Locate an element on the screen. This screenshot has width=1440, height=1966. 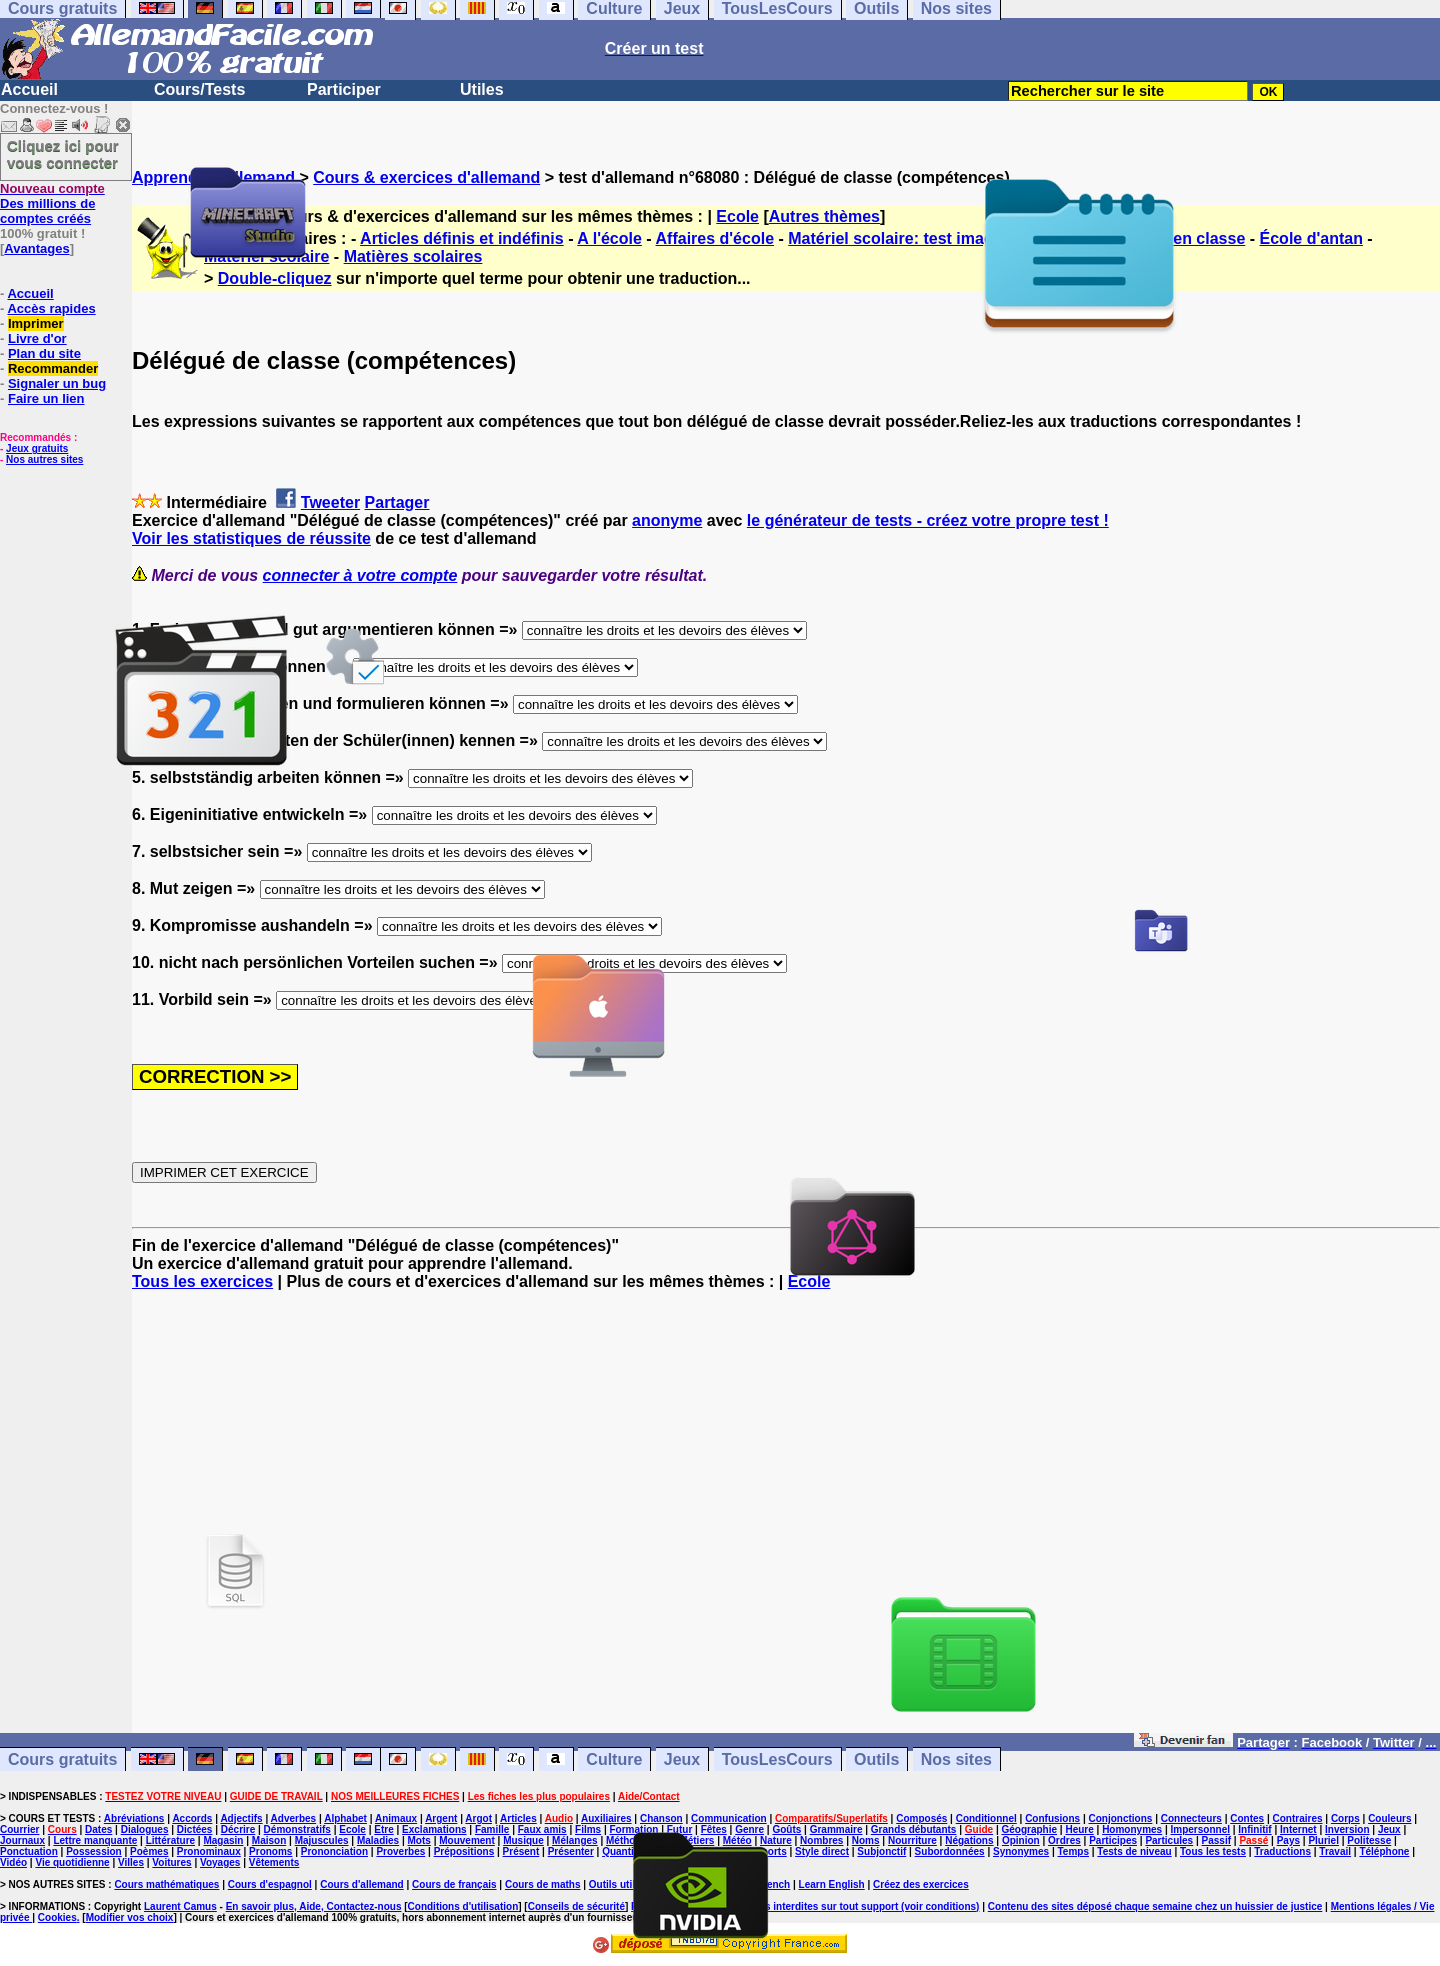
open notes or documents folder is located at coordinates (1078, 258).